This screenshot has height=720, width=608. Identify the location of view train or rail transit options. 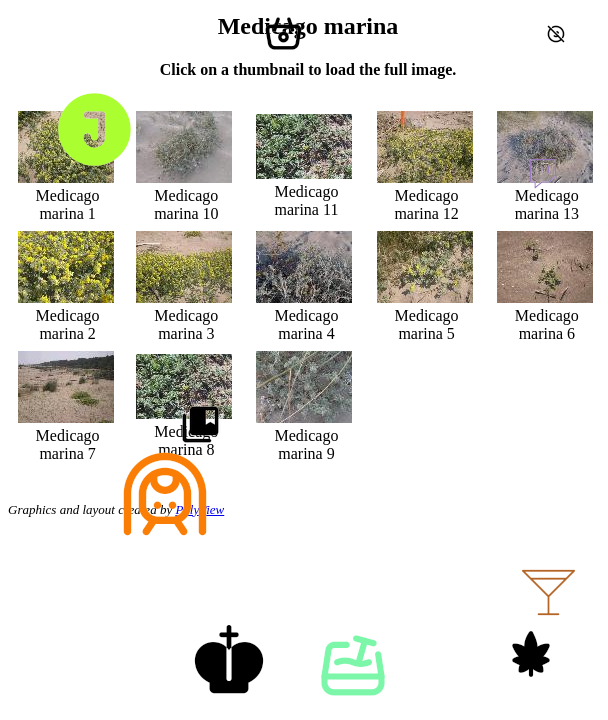
(165, 494).